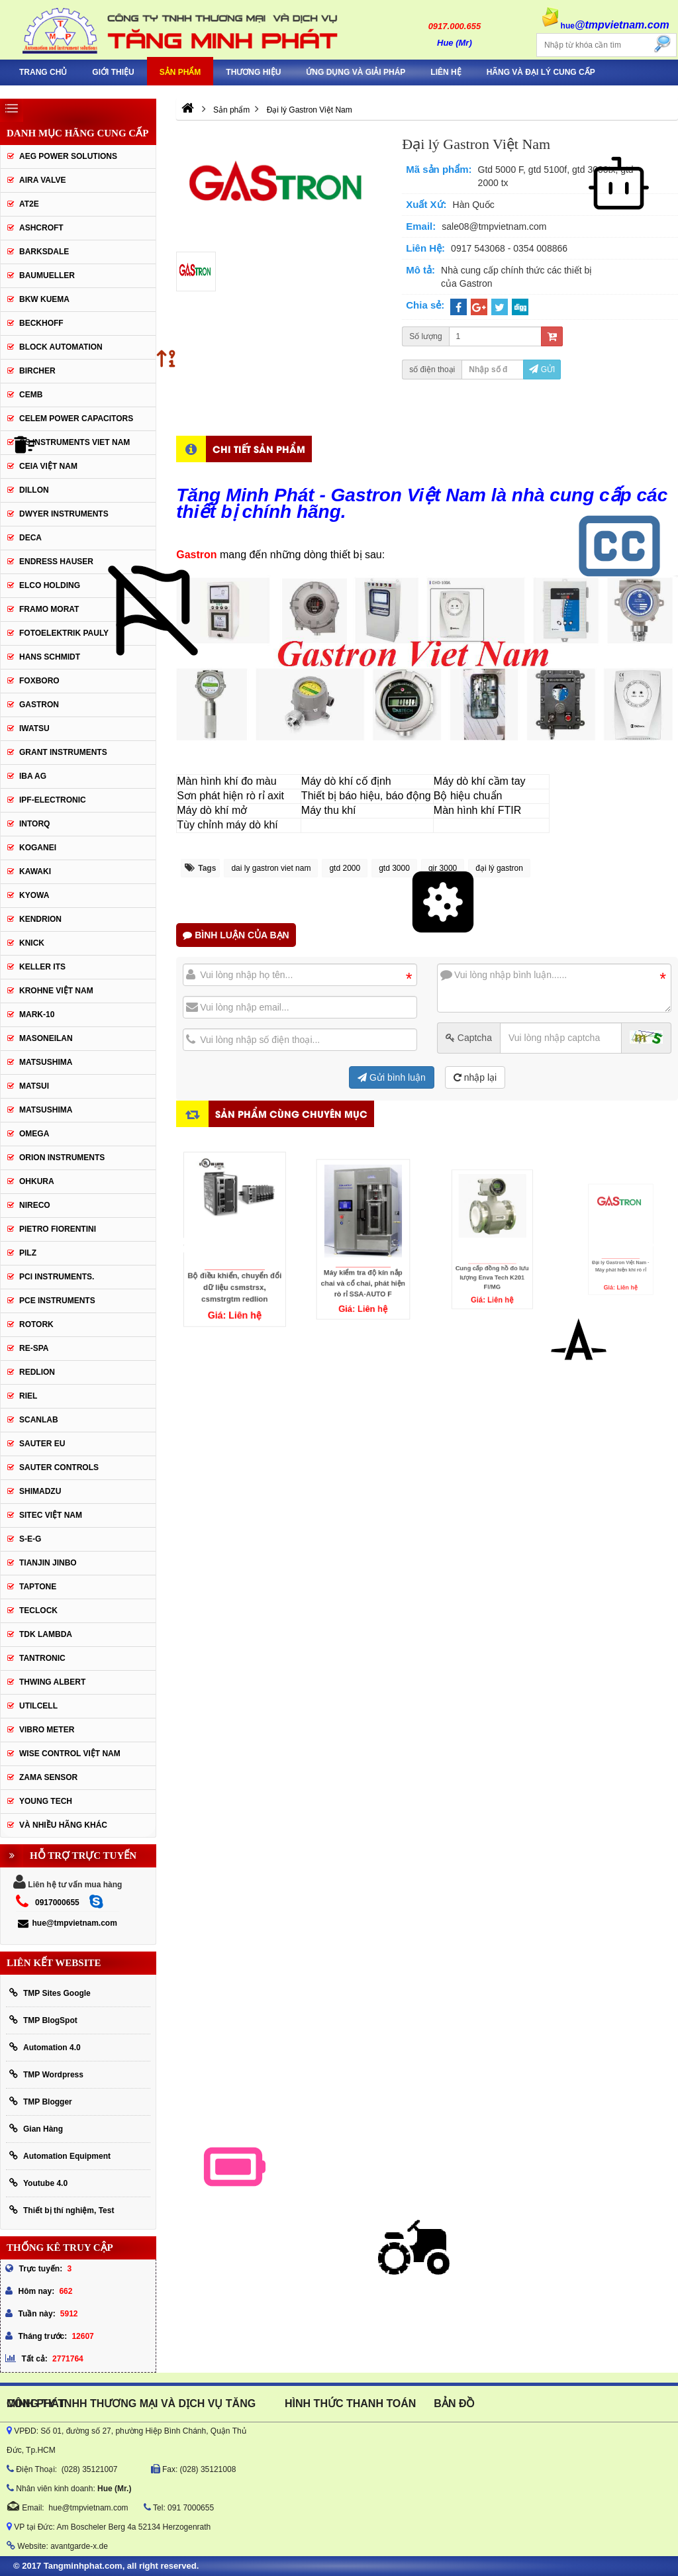  I want to click on indicates virus or malware detected, so click(443, 902).